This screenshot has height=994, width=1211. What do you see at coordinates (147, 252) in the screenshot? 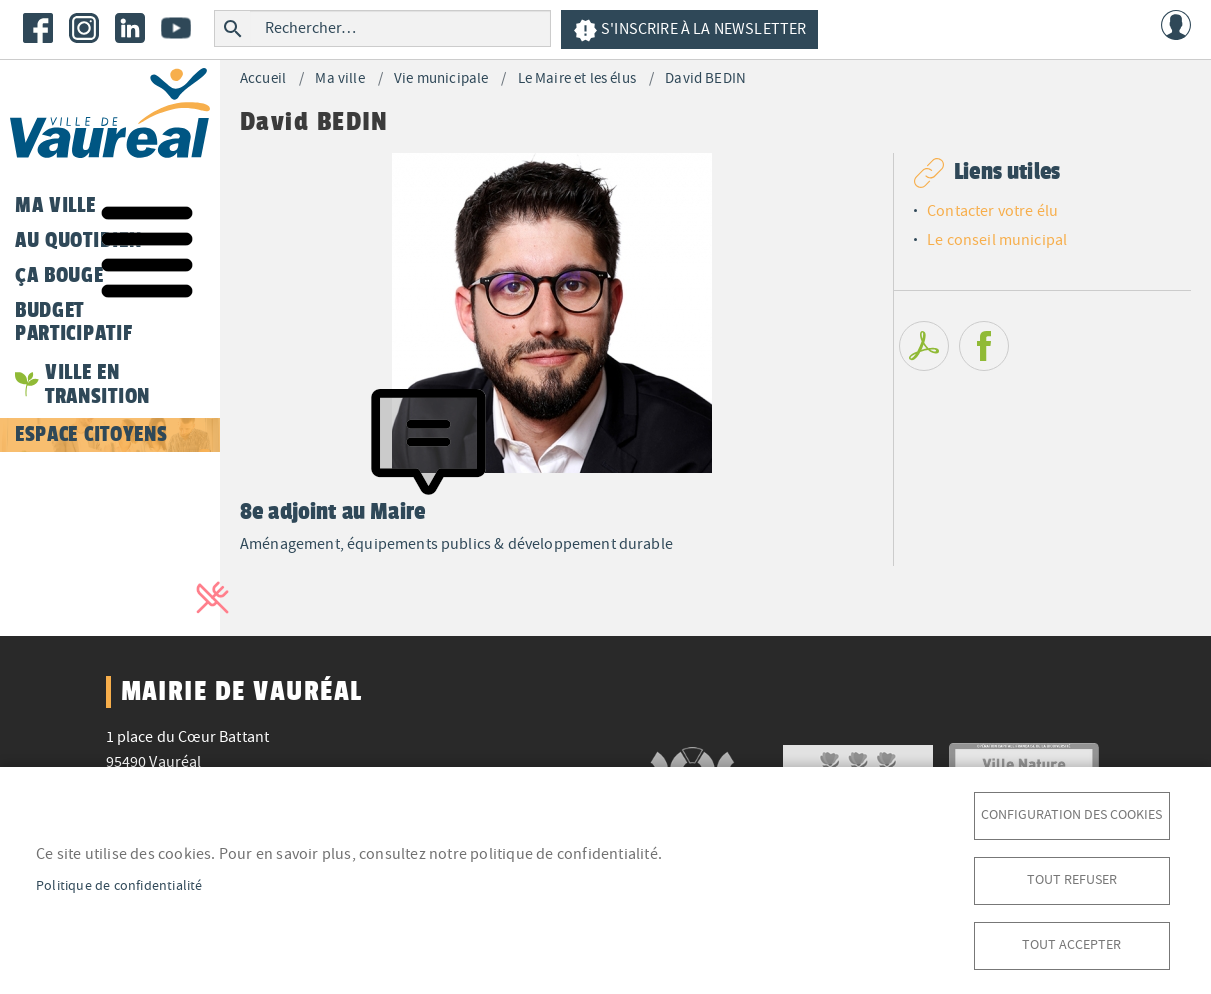
I see `justify text alignment` at bounding box center [147, 252].